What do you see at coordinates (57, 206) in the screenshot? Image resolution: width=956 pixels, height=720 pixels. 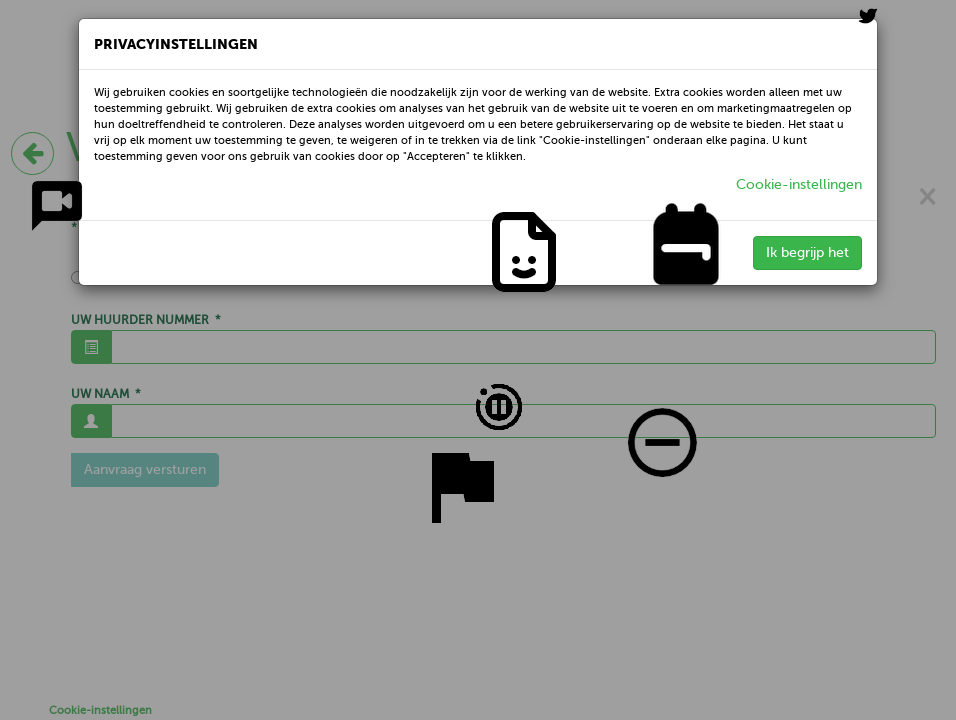 I see `start a video chat` at bounding box center [57, 206].